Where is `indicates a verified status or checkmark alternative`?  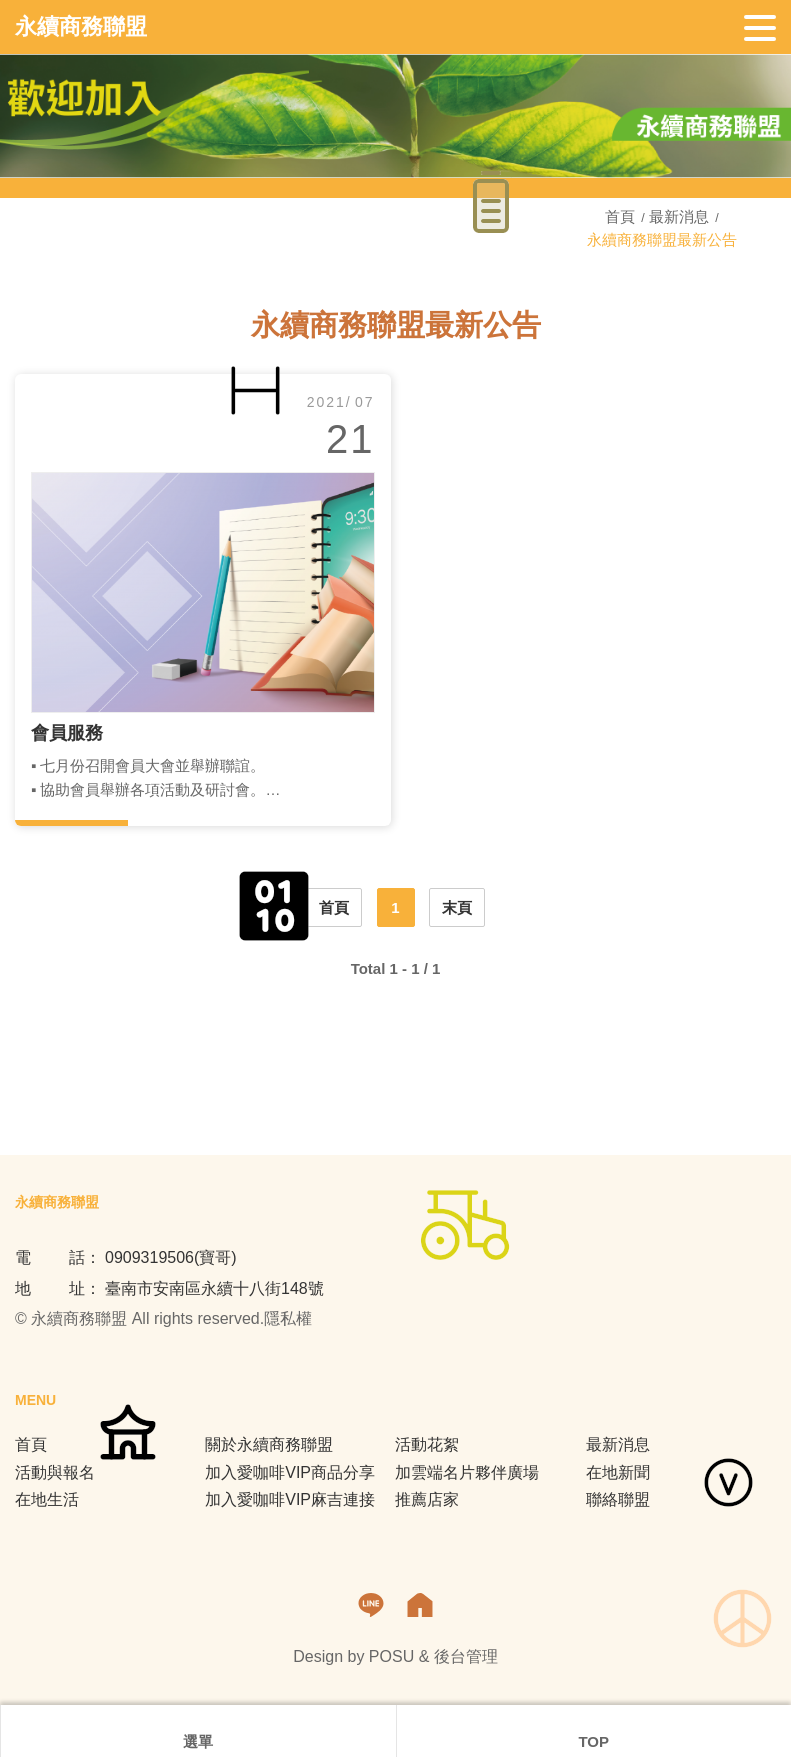 indicates a verified status or checkmark alternative is located at coordinates (728, 1482).